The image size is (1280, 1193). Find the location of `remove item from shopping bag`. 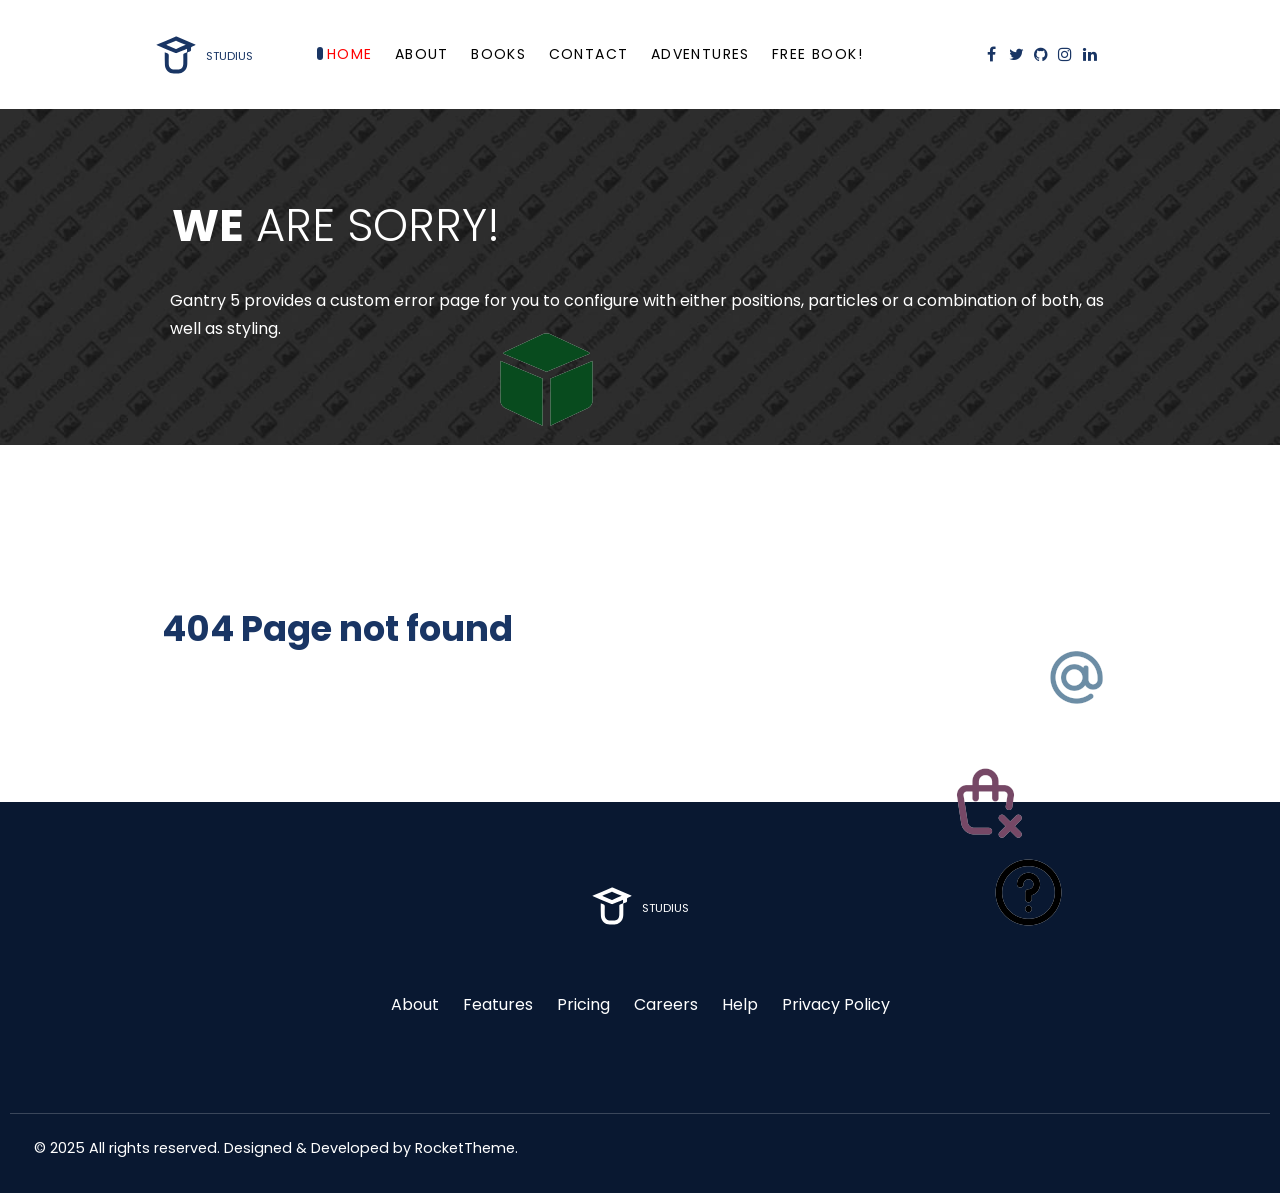

remove item from shopping bag is located at coordinates (985, 801).